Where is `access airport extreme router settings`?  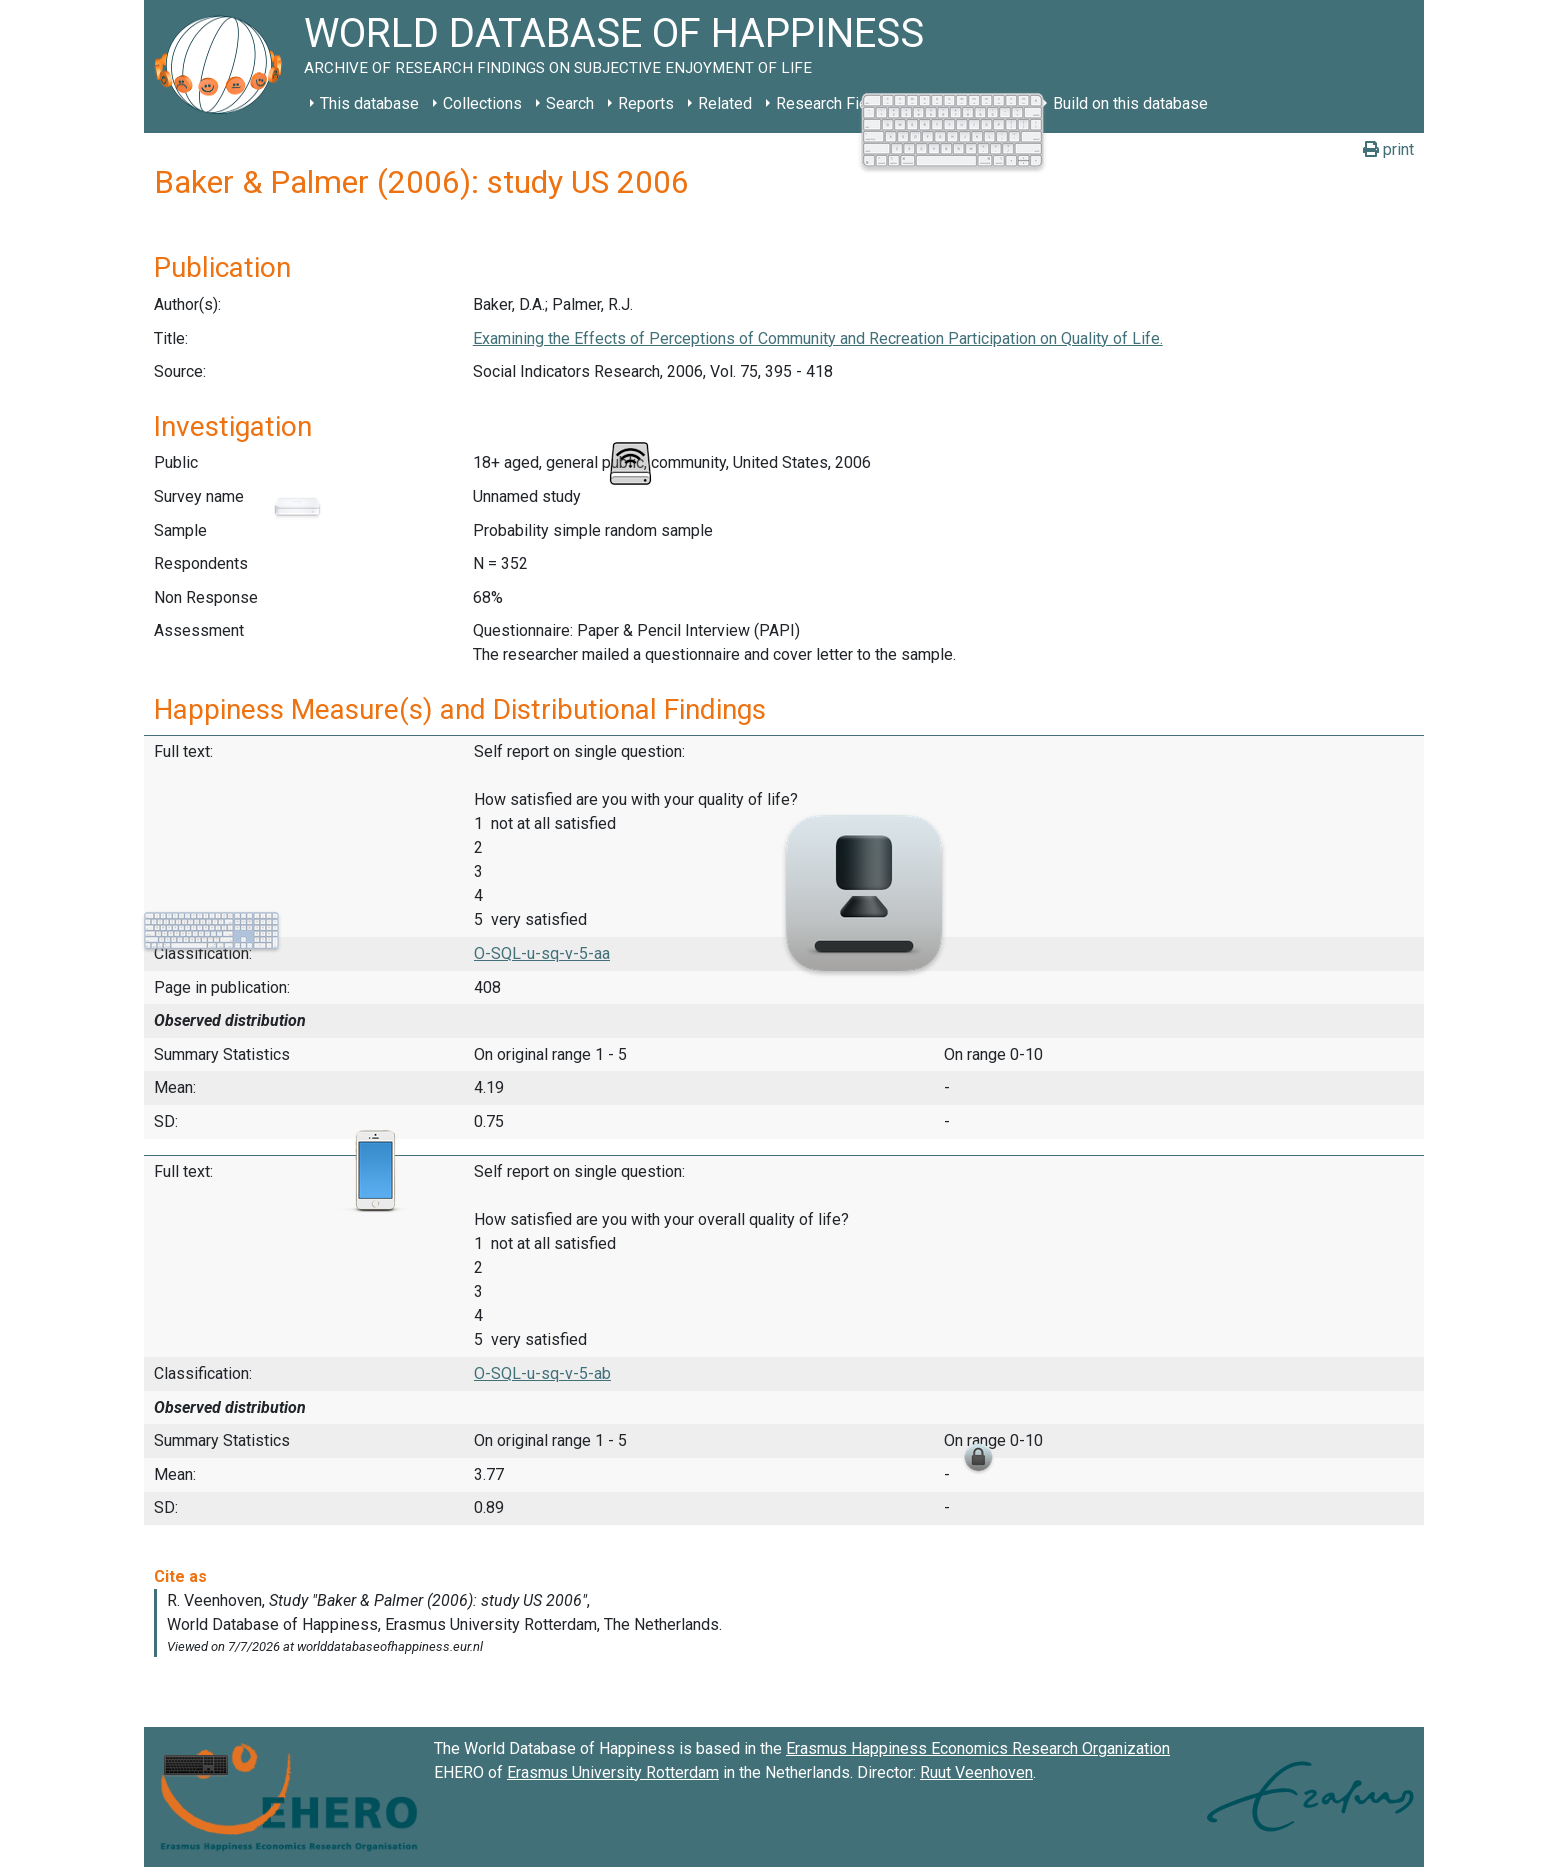
access airport extreme router settings is located at coordinates (297, 502).